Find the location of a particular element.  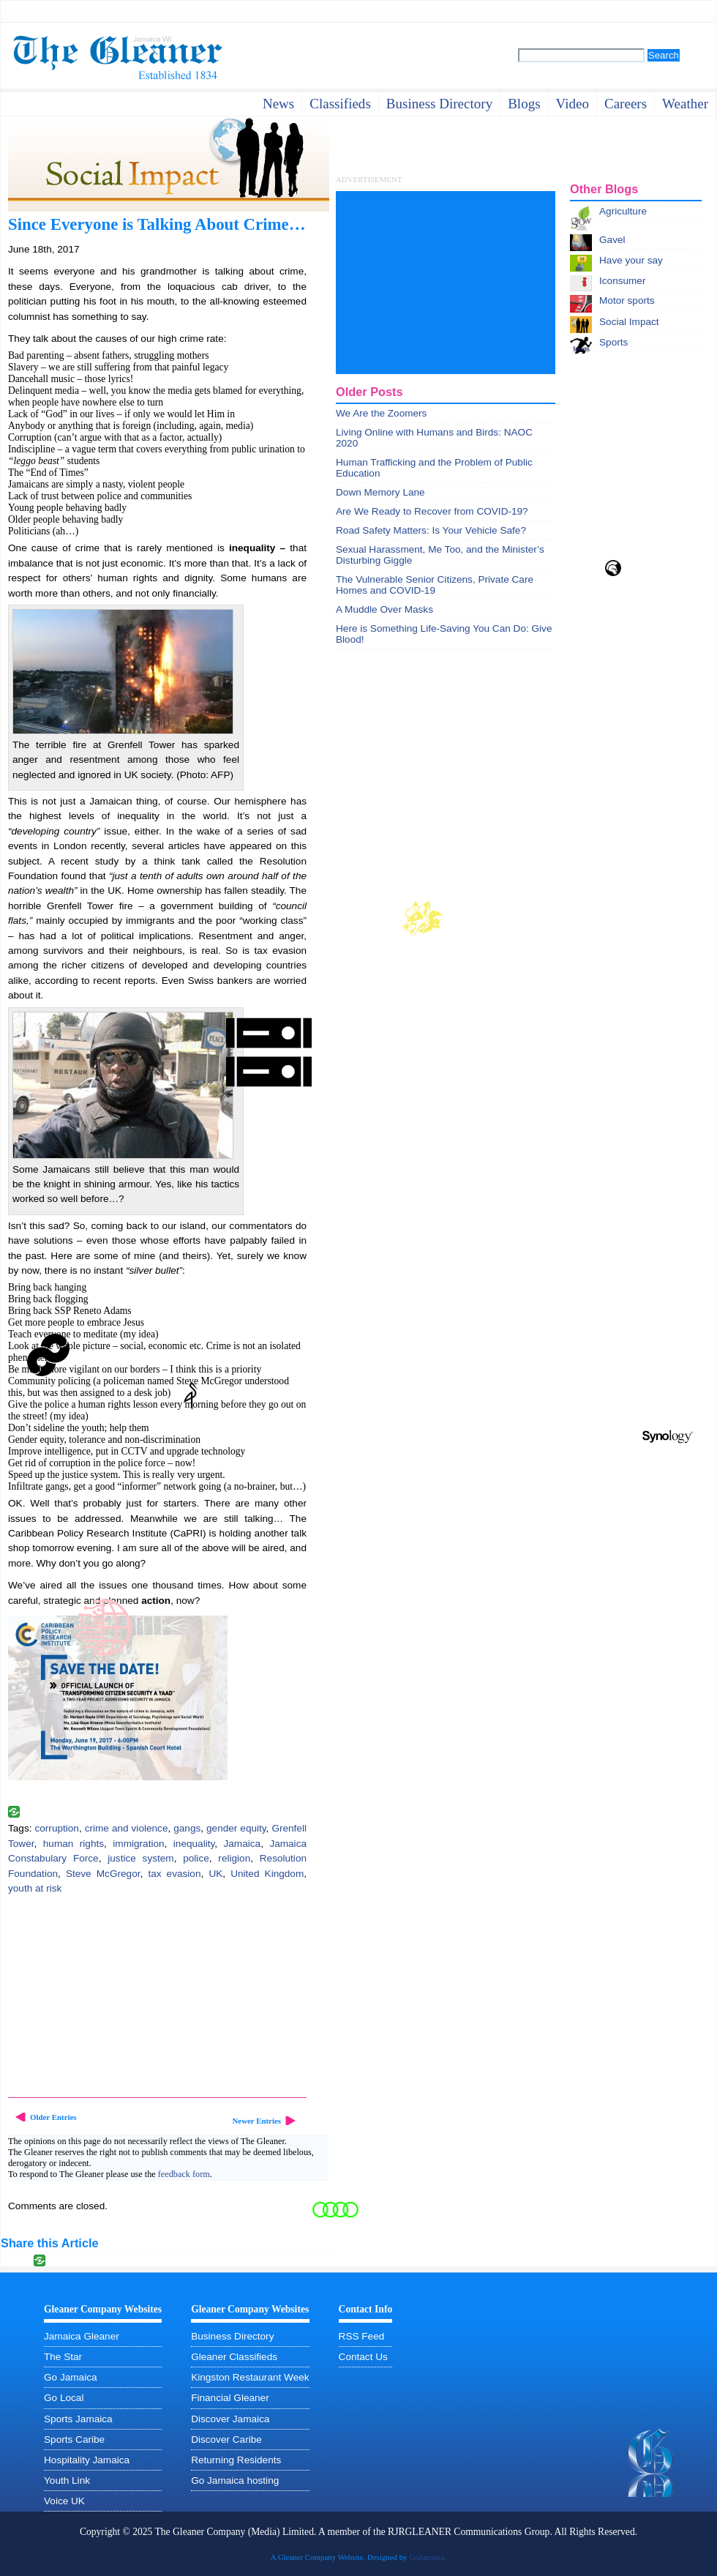

Synology brand logo is located at coordinates (667, 1436).